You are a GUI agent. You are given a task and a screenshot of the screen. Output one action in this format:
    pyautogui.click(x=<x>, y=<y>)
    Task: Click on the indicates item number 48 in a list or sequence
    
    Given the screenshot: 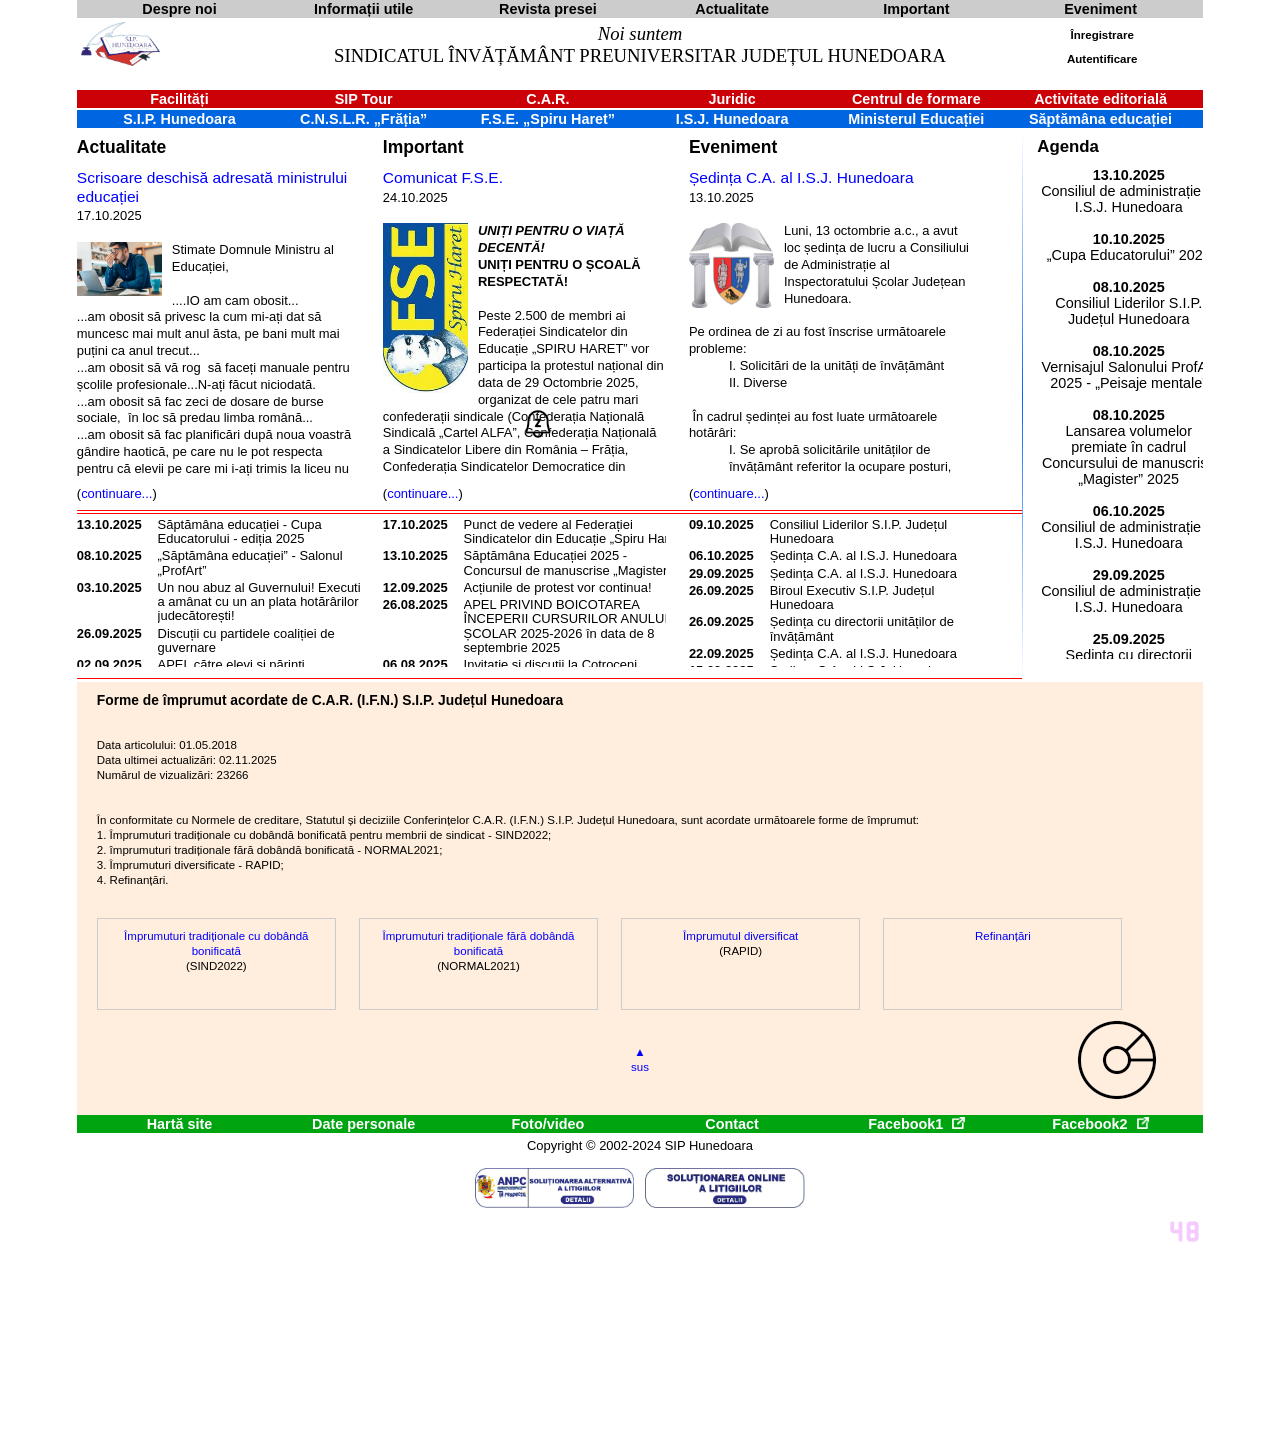 What is the action you would take?
    pyautogui.click(x=1184, y=1231)
    